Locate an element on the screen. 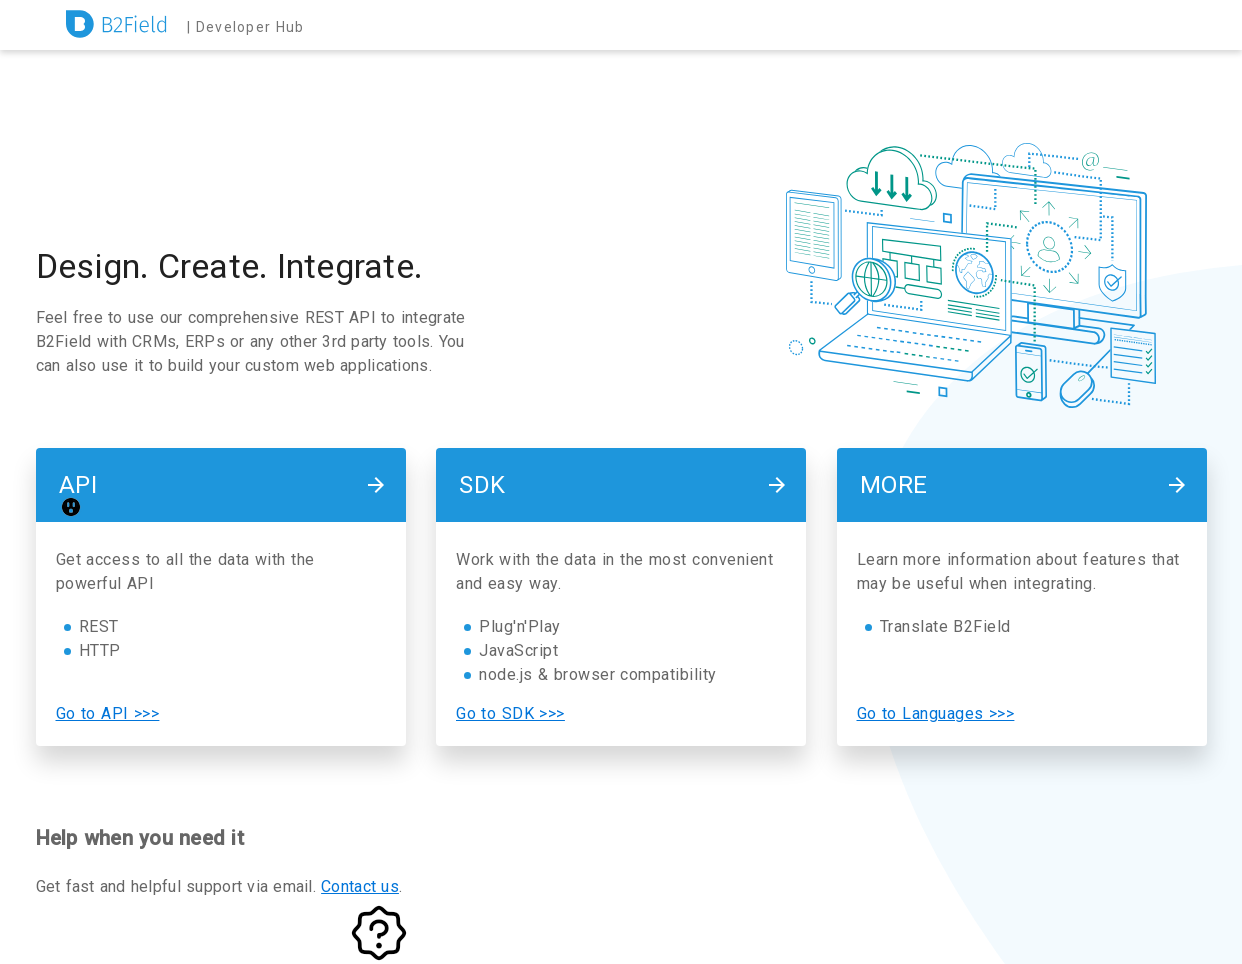 This screenshot has height=964, width=1242. indicates an electrical outlet or power socket is located at coordinates (71, 507).